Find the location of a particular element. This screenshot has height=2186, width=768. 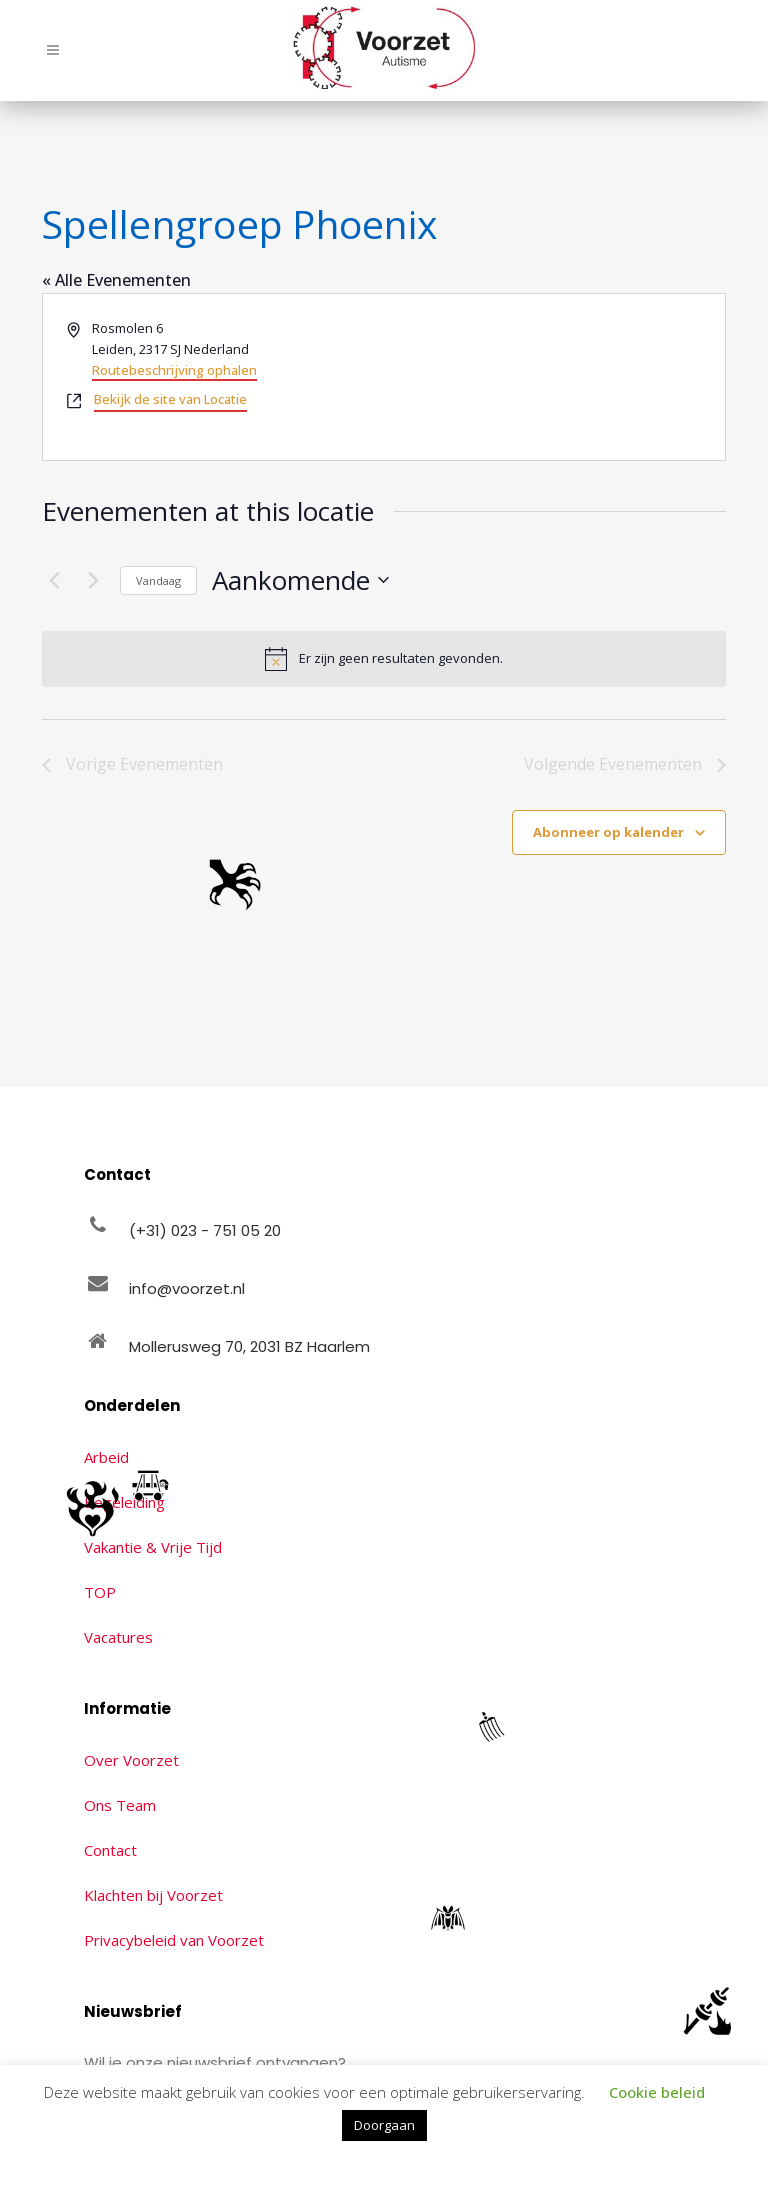

bat creature icon for halloween or horror-themed game is located at coordinates (448, 1918).